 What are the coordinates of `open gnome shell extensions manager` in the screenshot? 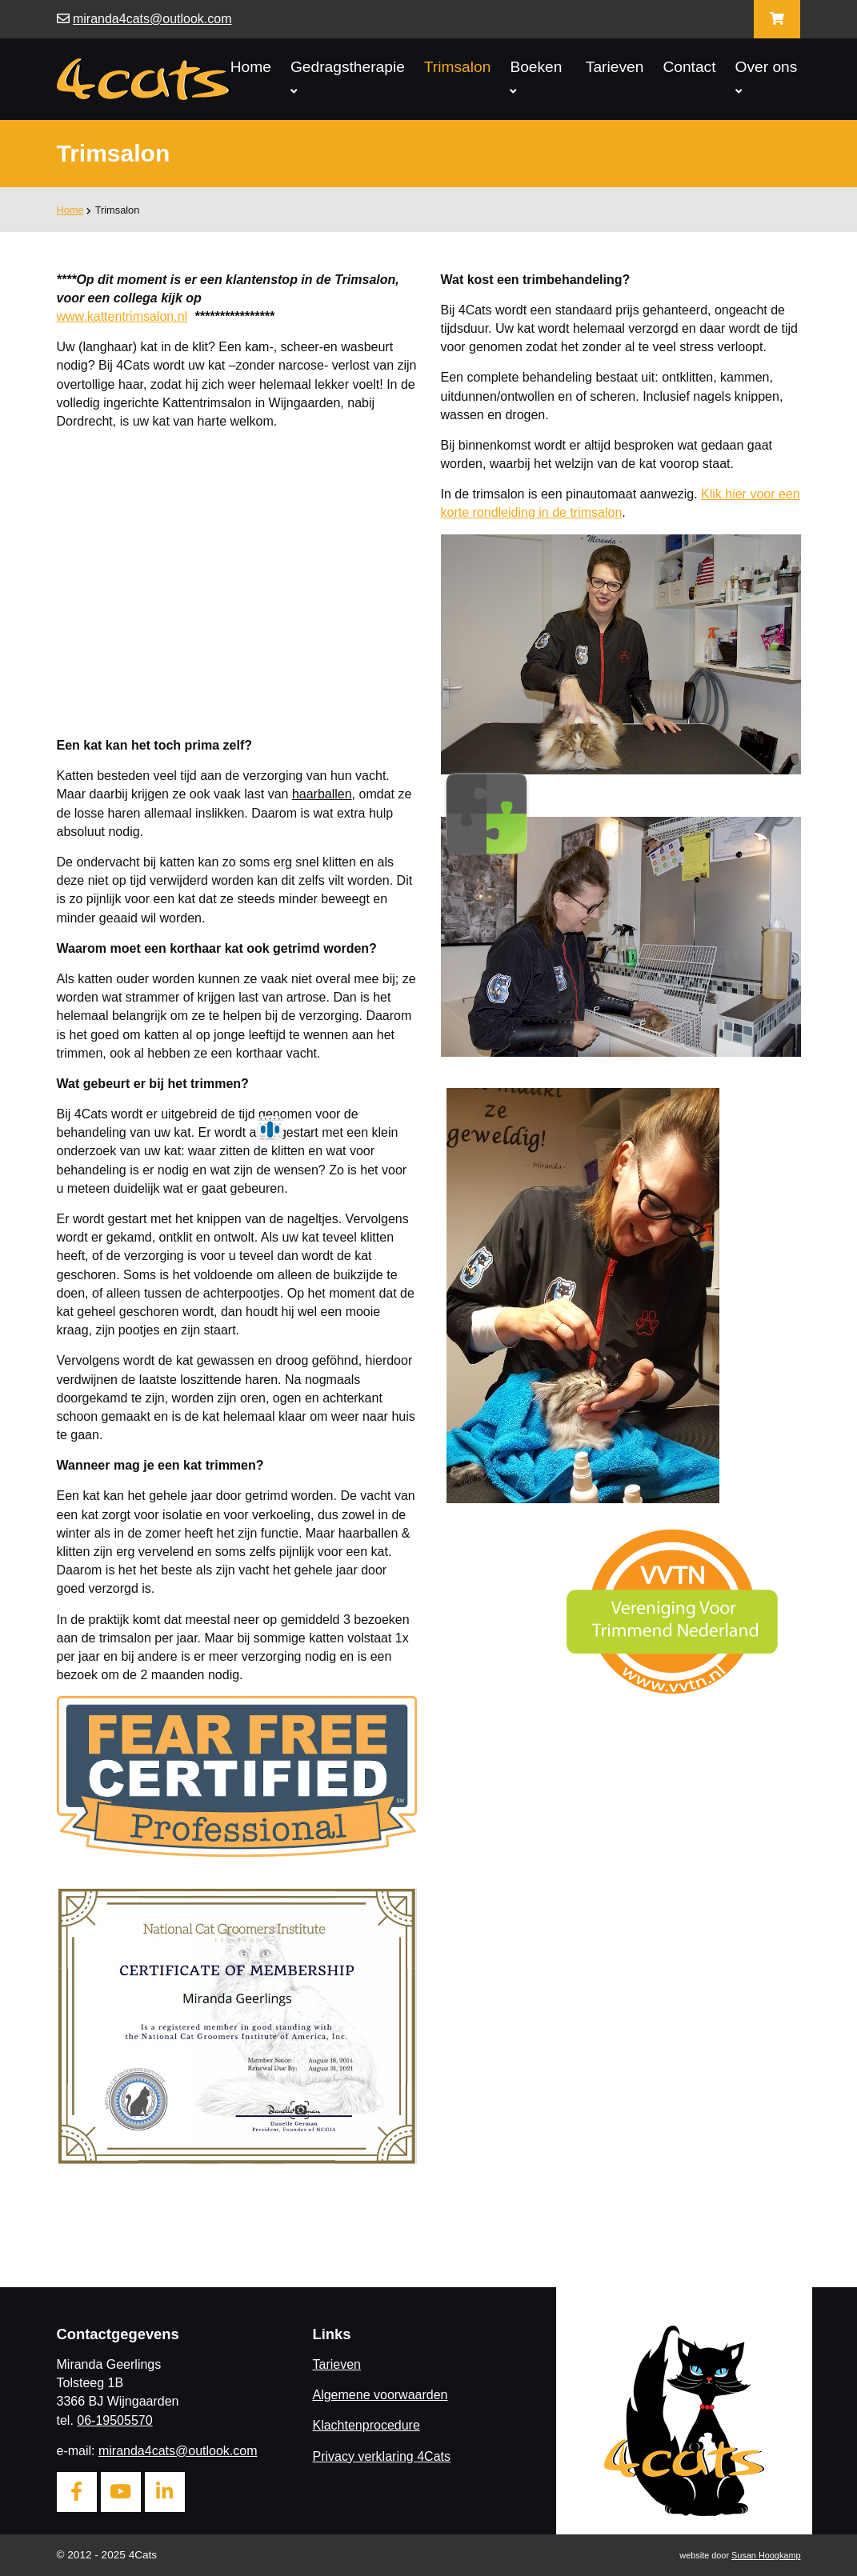 It's located at (487, 814).